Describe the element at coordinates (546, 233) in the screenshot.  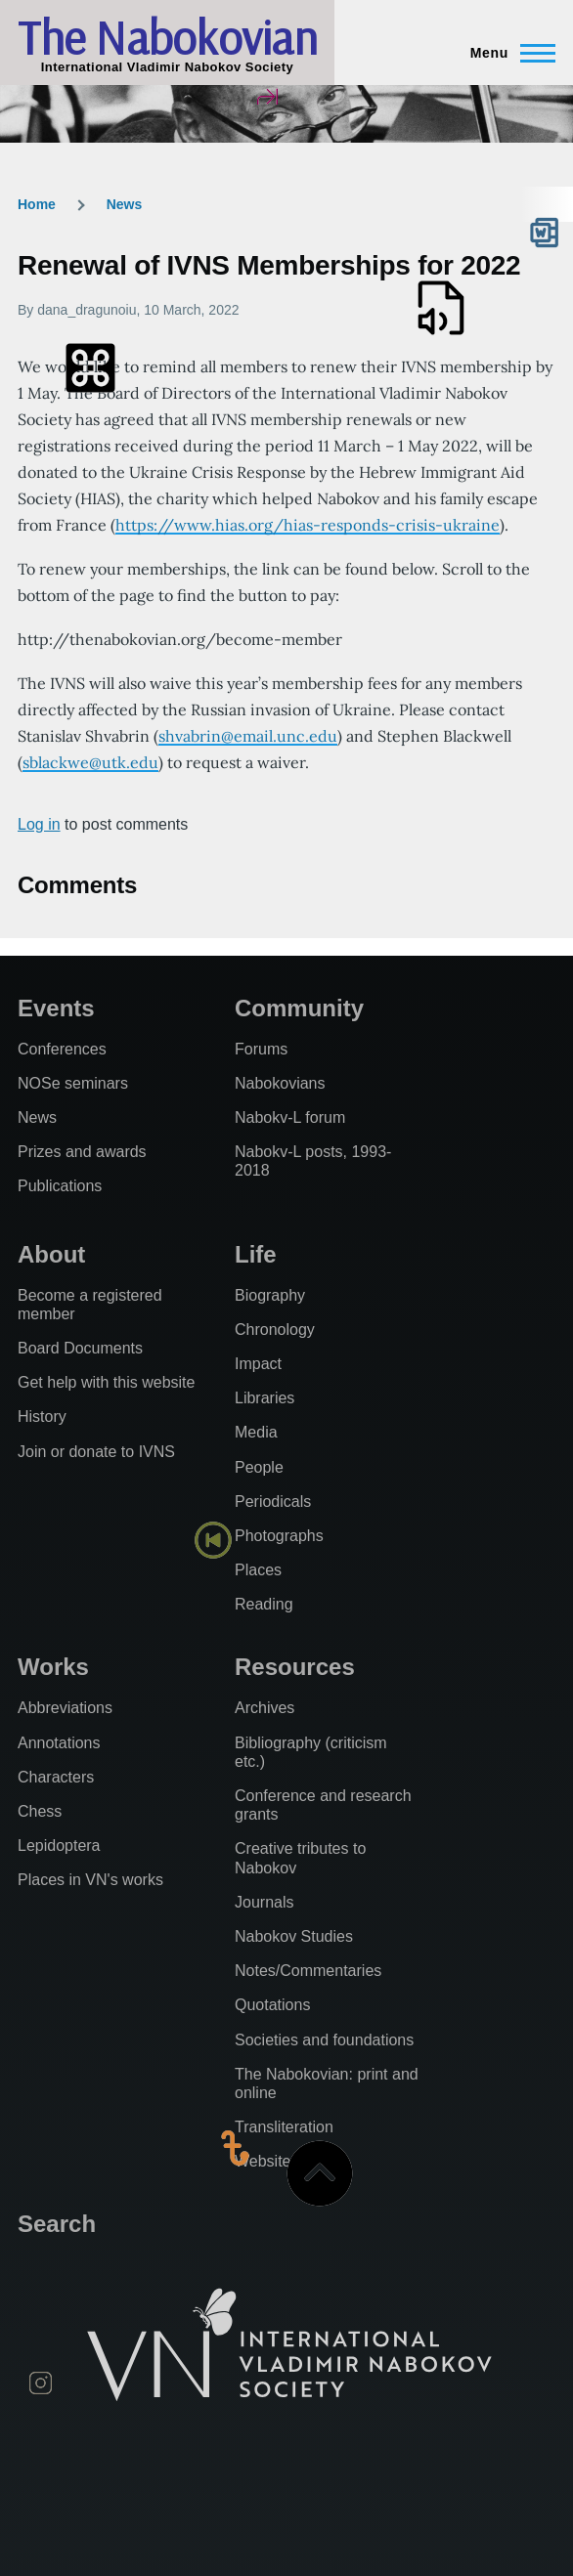
I see `open Microsoft Word` at that location.